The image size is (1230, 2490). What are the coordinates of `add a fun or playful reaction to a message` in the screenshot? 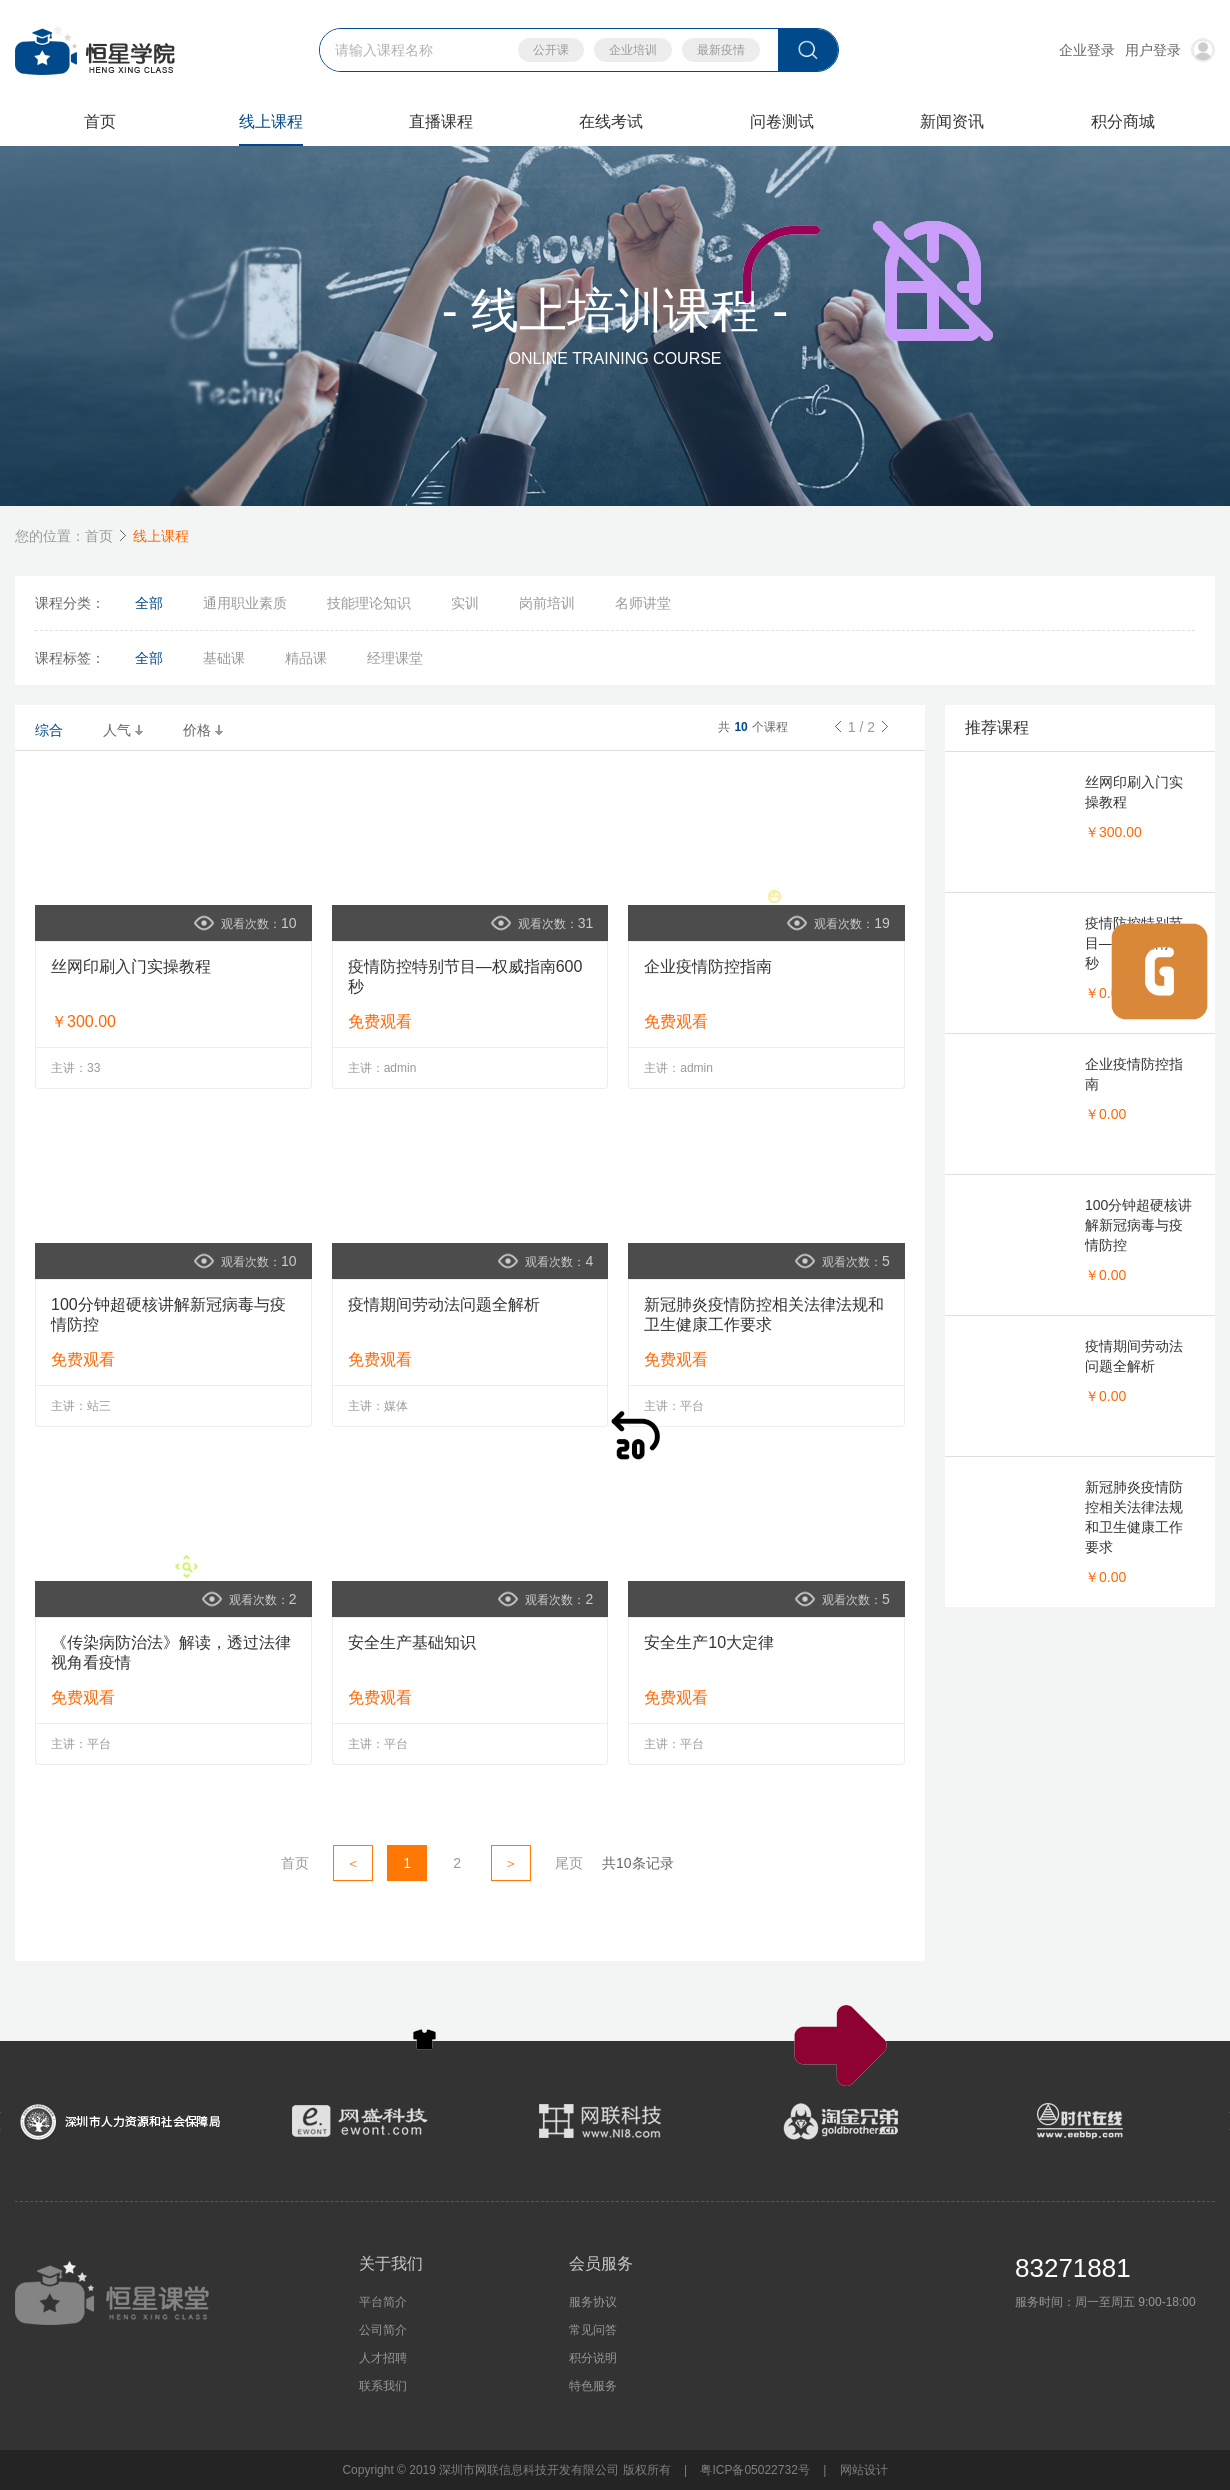 It's located at (774, 896).